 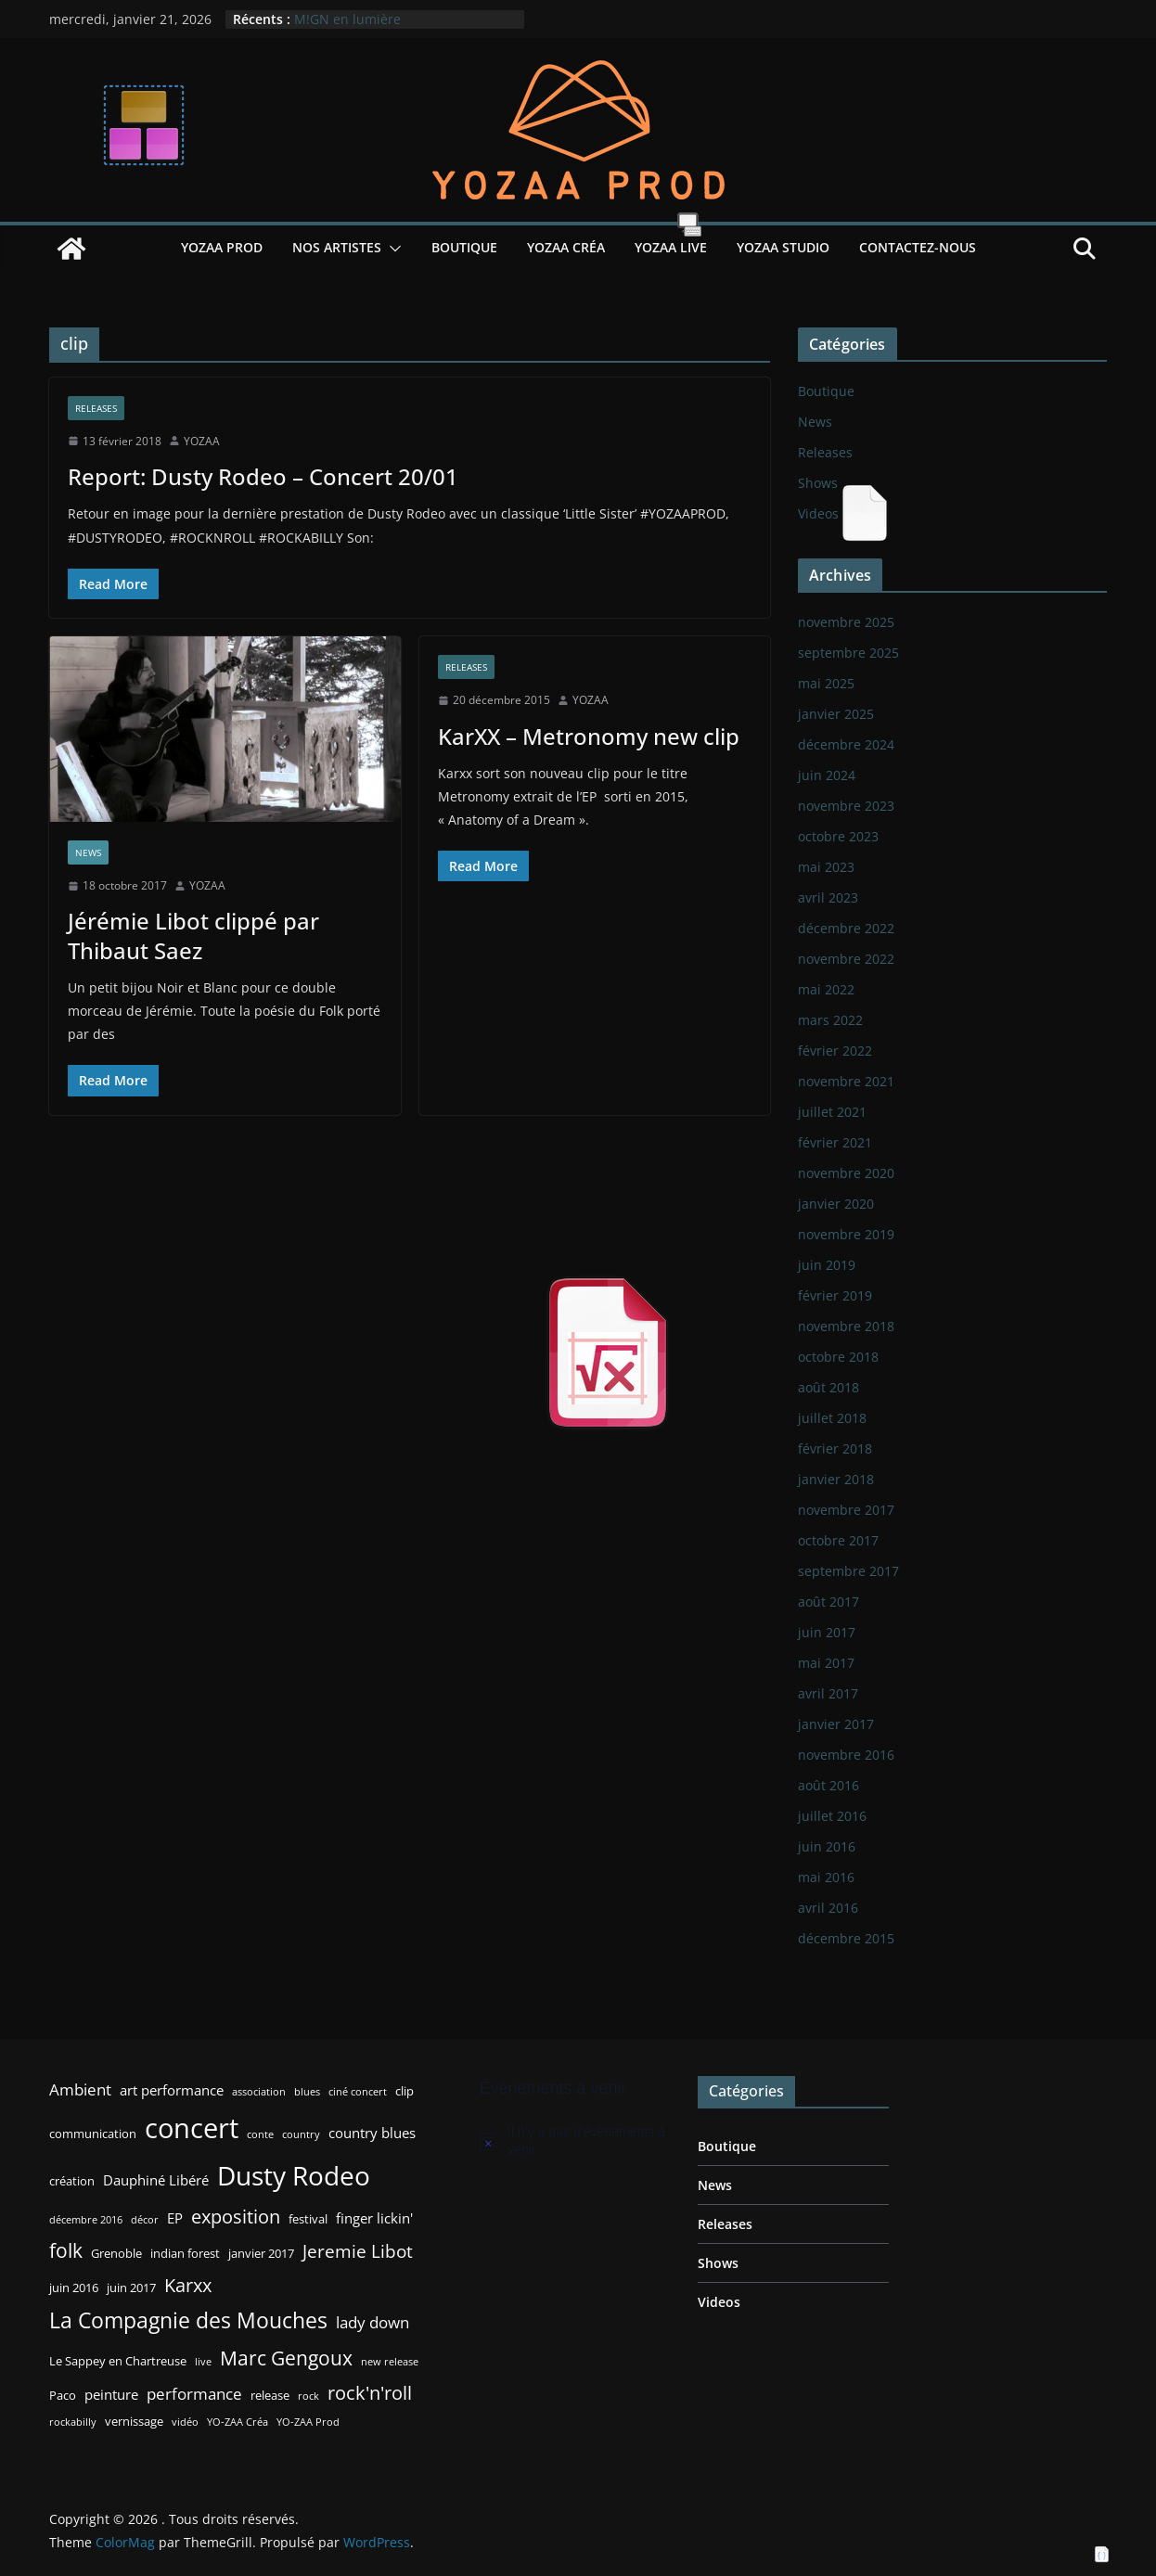 I want to click on access computer or desktop settings, so click(x=689, y=224).